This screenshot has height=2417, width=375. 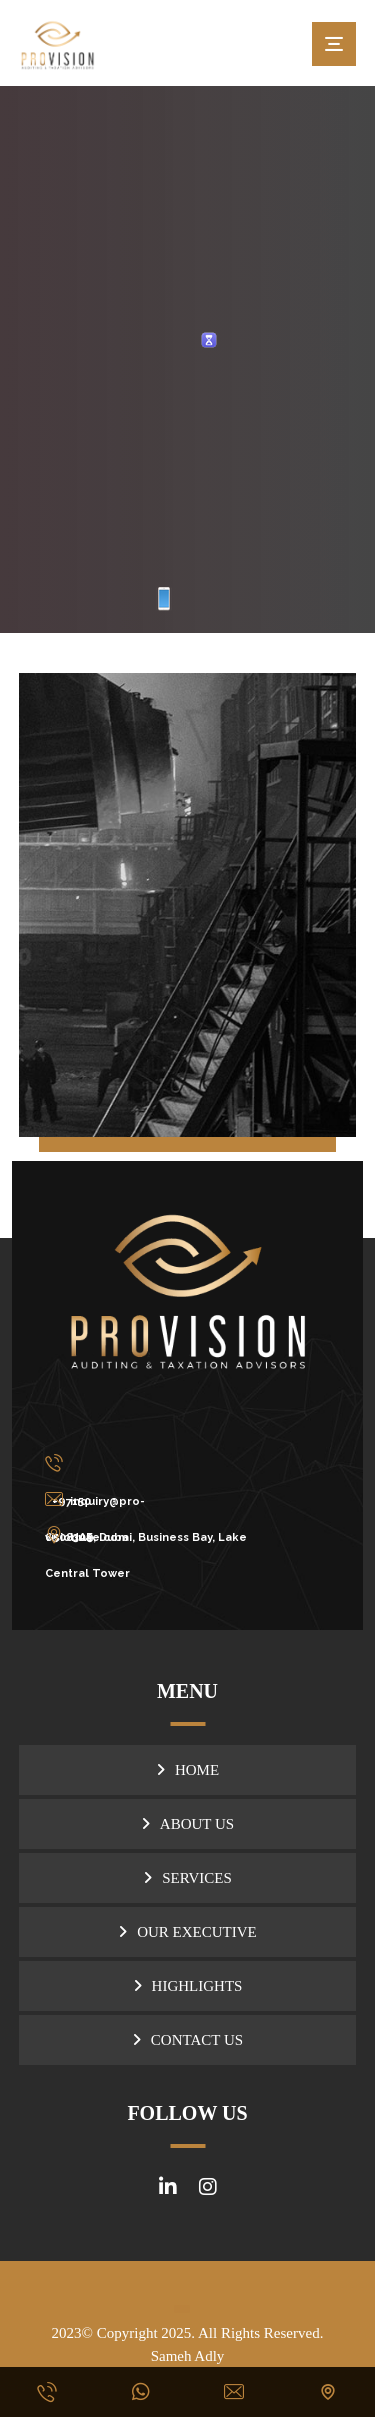 I want to click on view screen time usage and statistics, so click(x=209, y=340).